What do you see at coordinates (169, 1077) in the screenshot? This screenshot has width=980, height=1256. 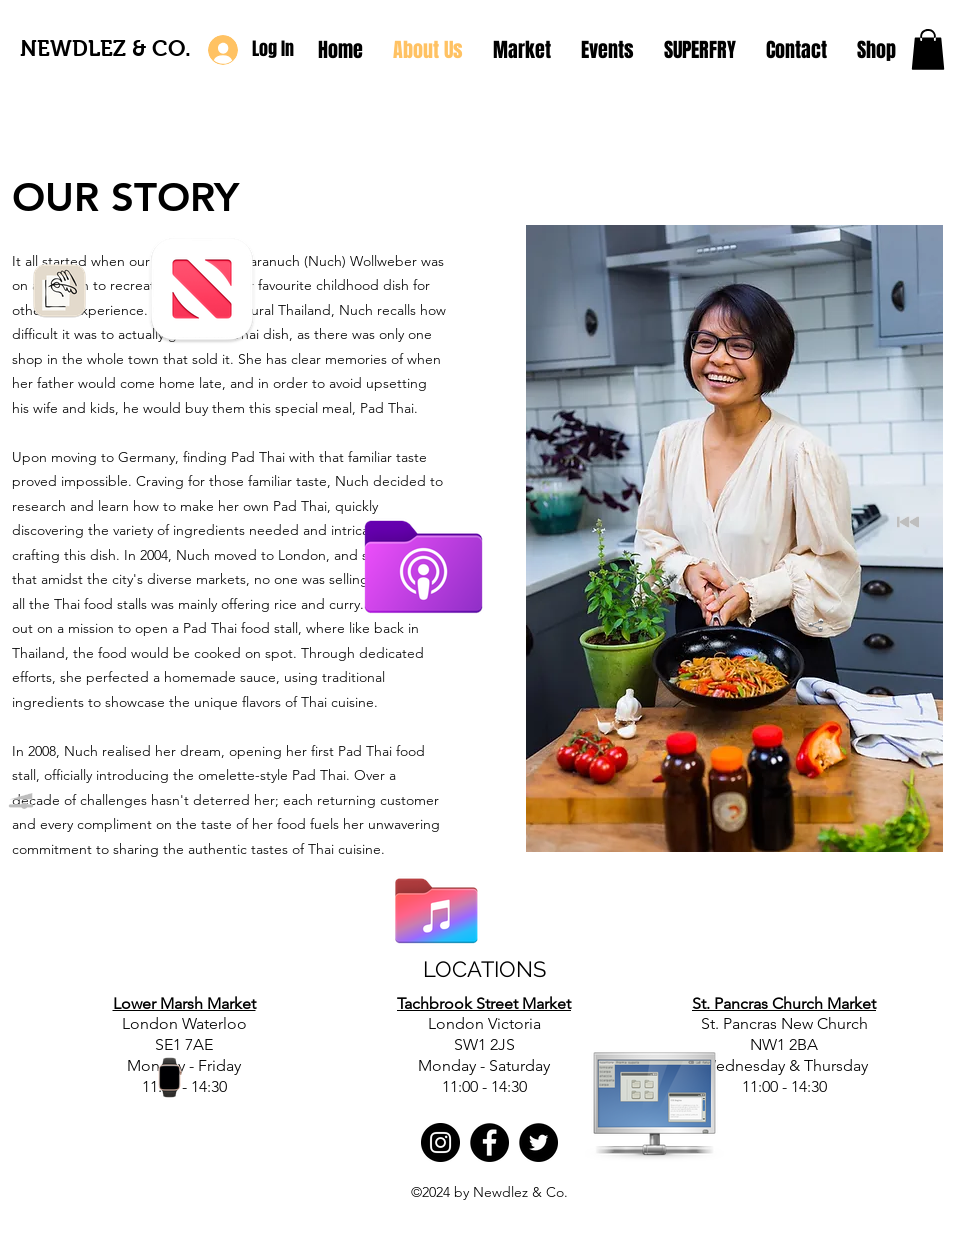 I see `apple watch se device icon` at bounding box center [169, 1077].